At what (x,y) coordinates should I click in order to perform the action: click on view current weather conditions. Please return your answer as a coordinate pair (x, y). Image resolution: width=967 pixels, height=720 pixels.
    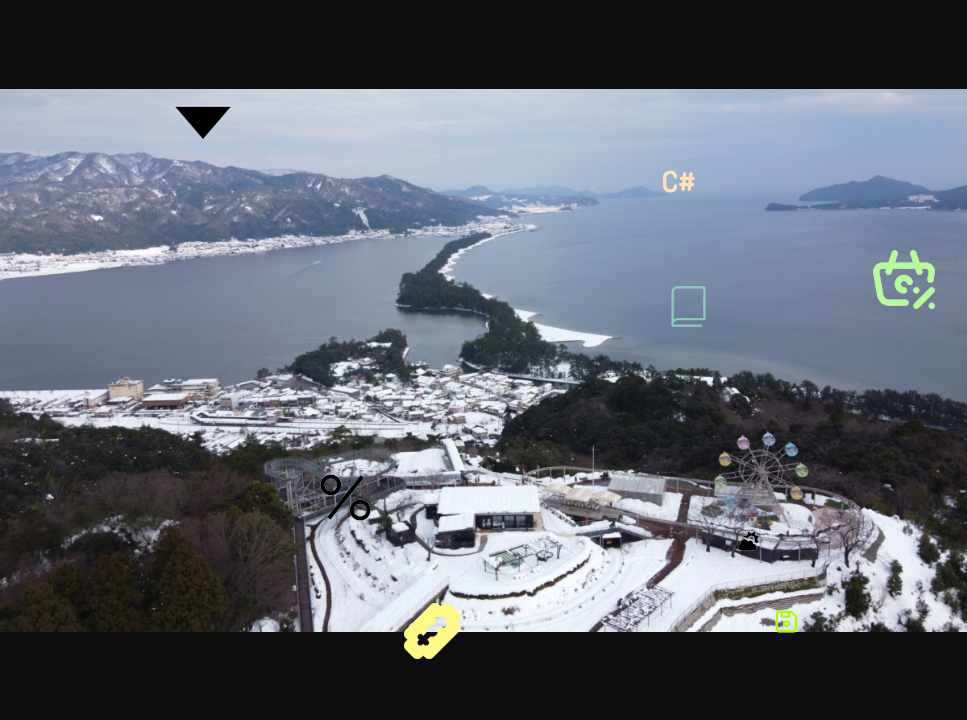
    Looking at the image, I should click on (748, 541).